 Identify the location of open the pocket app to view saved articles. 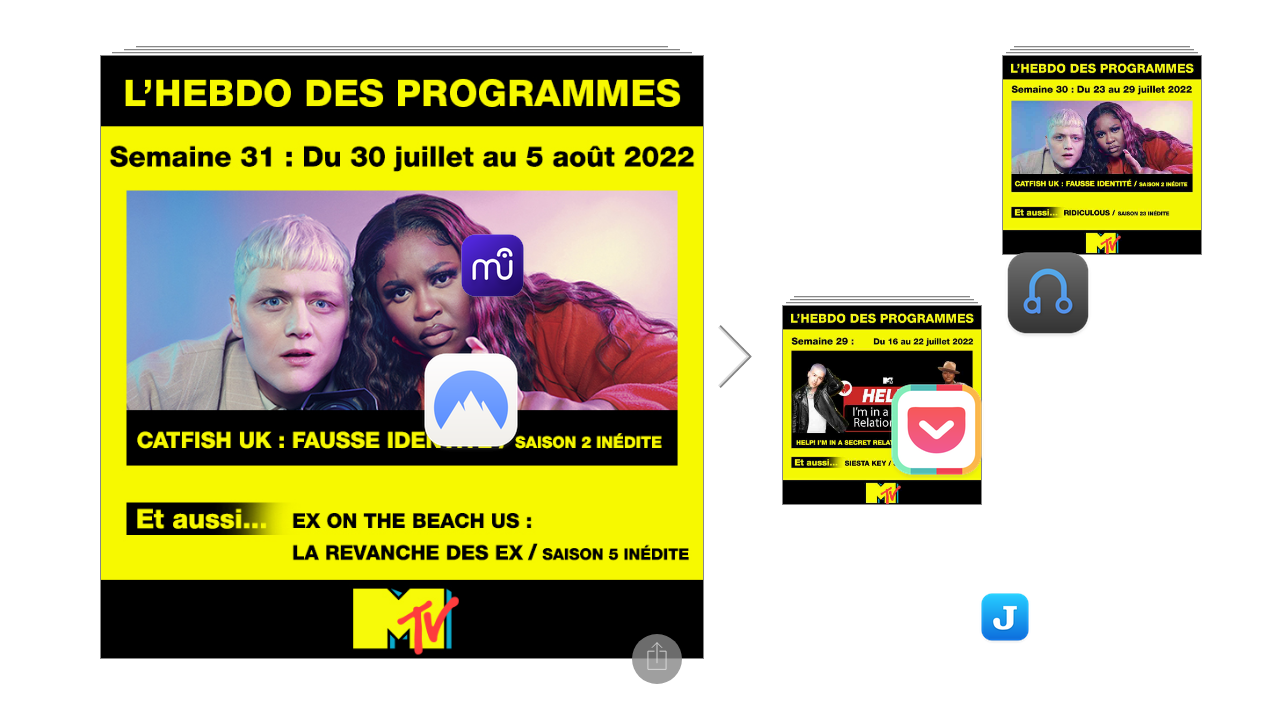
(936, 429).